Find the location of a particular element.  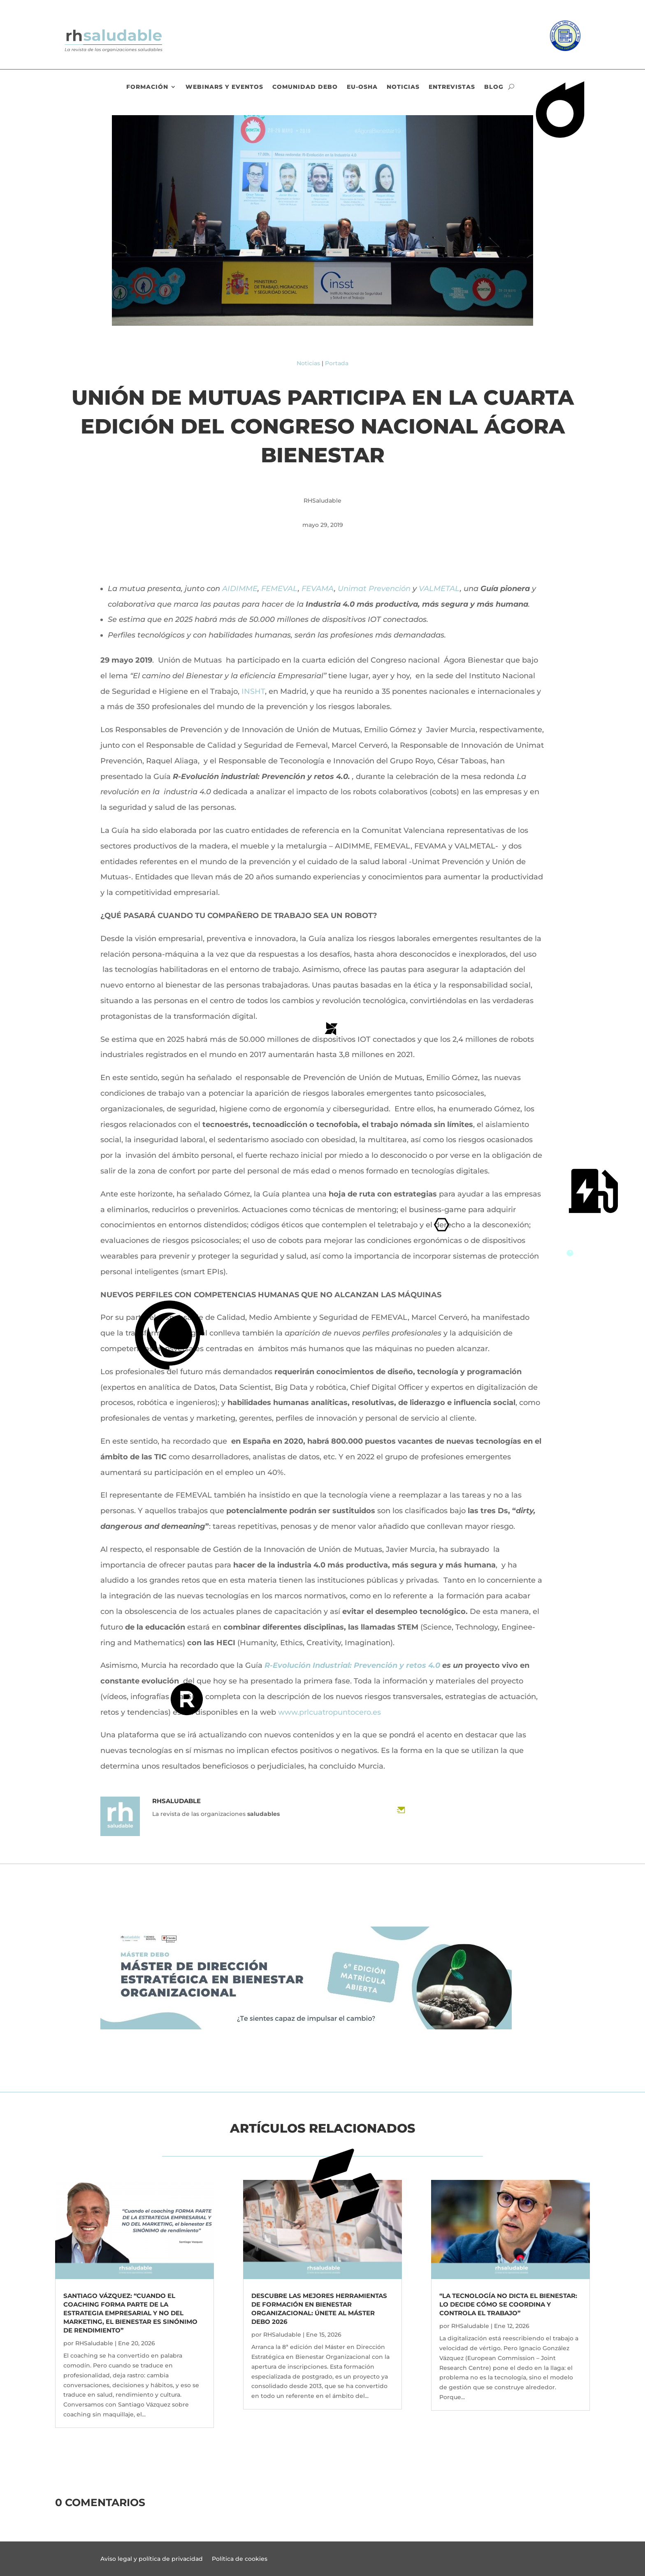

find nearby EV charging stations is located at coordinates (593, 1191).